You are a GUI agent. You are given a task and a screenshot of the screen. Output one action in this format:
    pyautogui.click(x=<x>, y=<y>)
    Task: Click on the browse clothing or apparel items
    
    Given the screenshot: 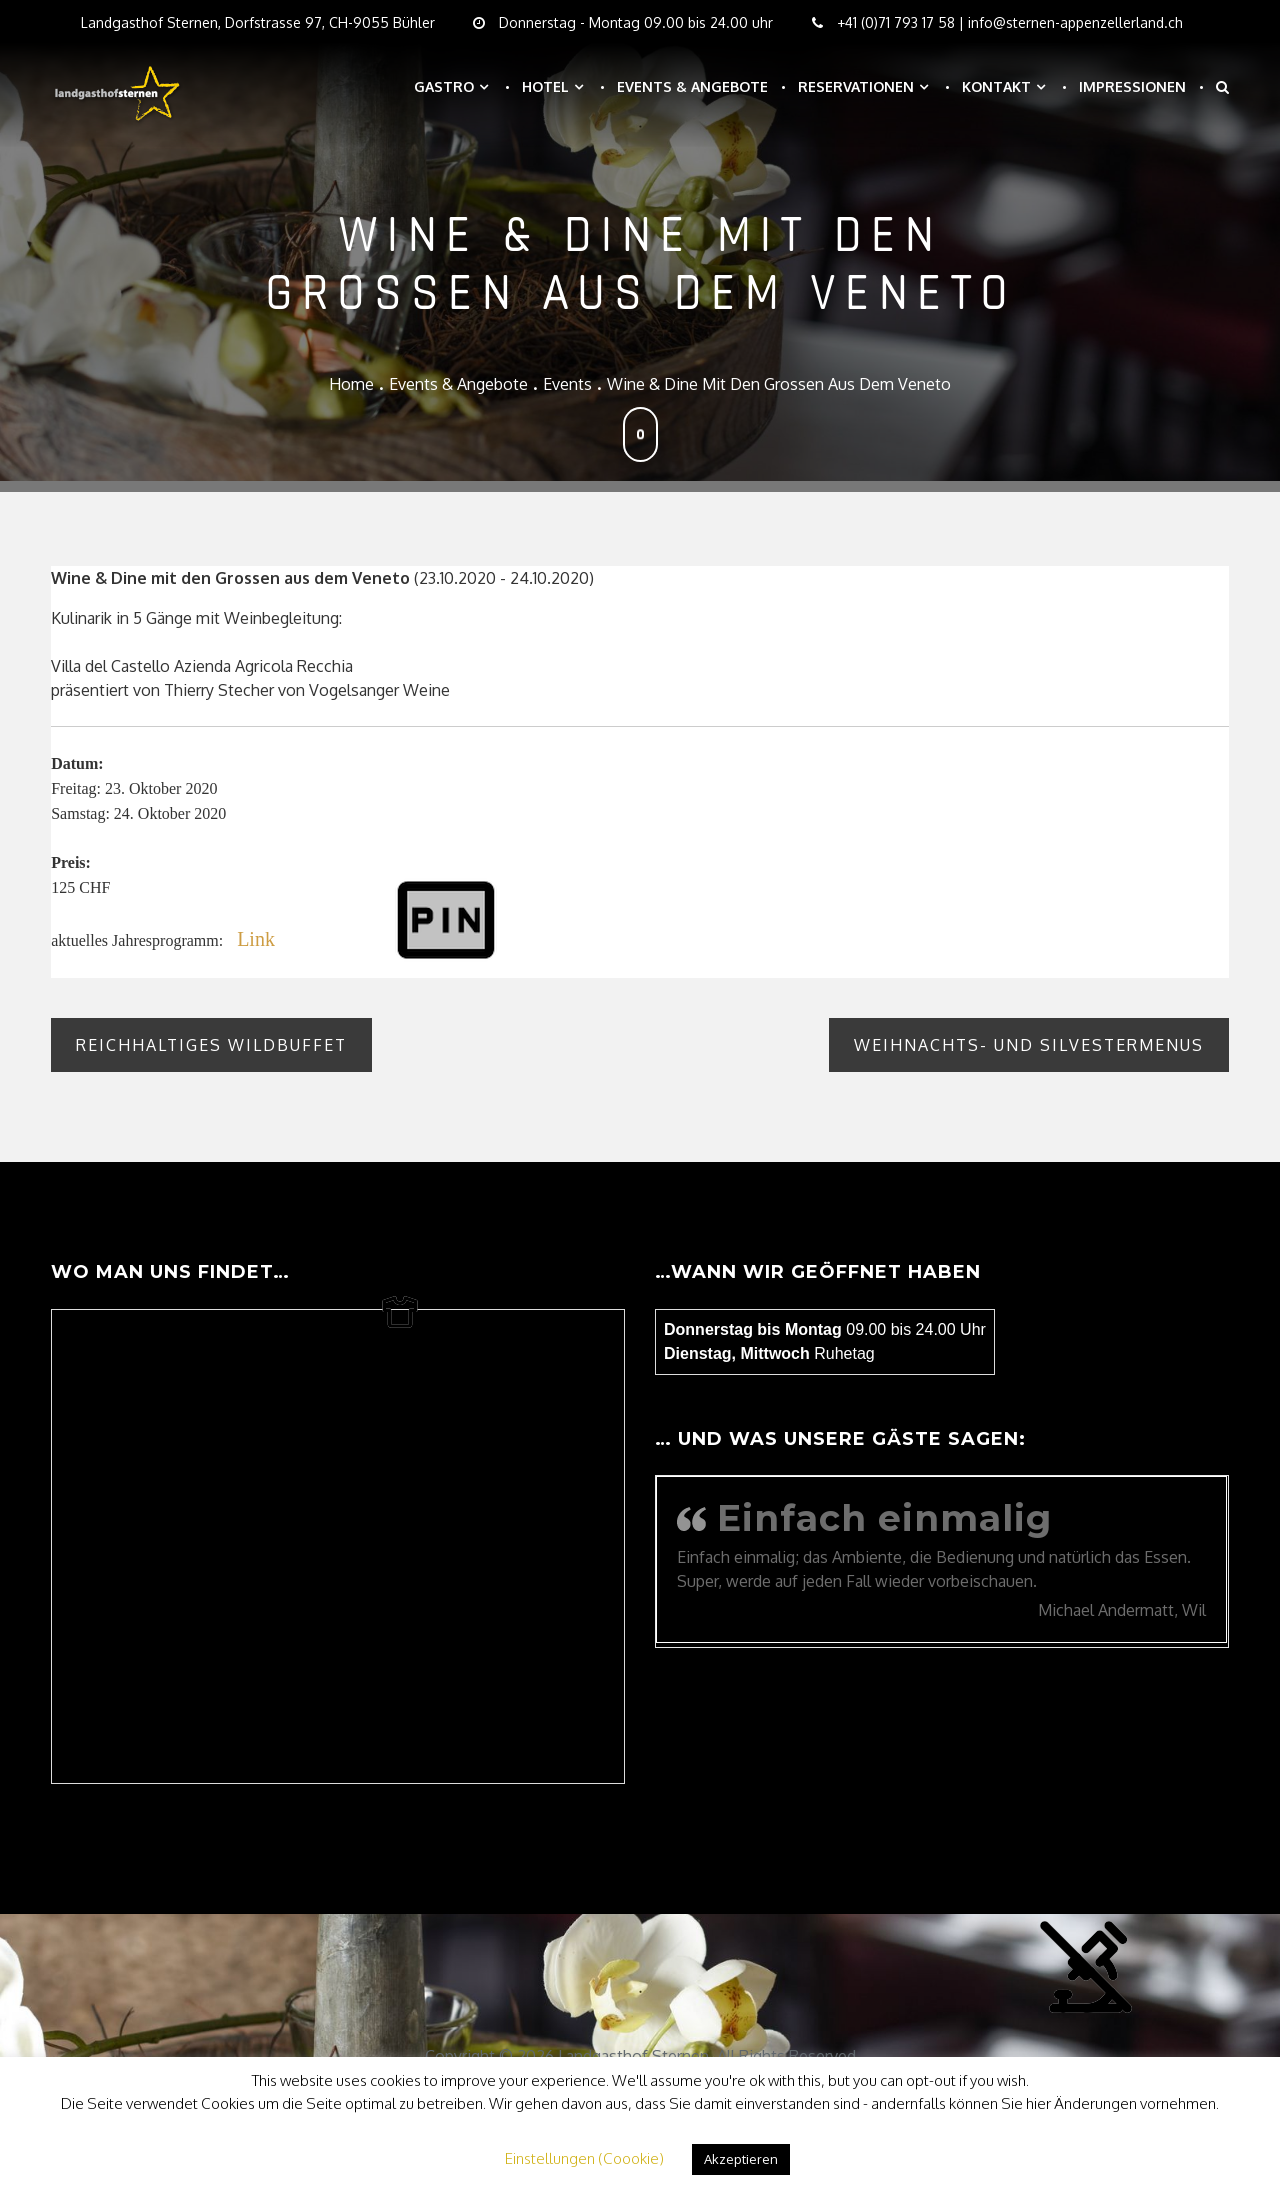 What is the action you would take?
    pyautogui.click(x=400, y=1312)
    